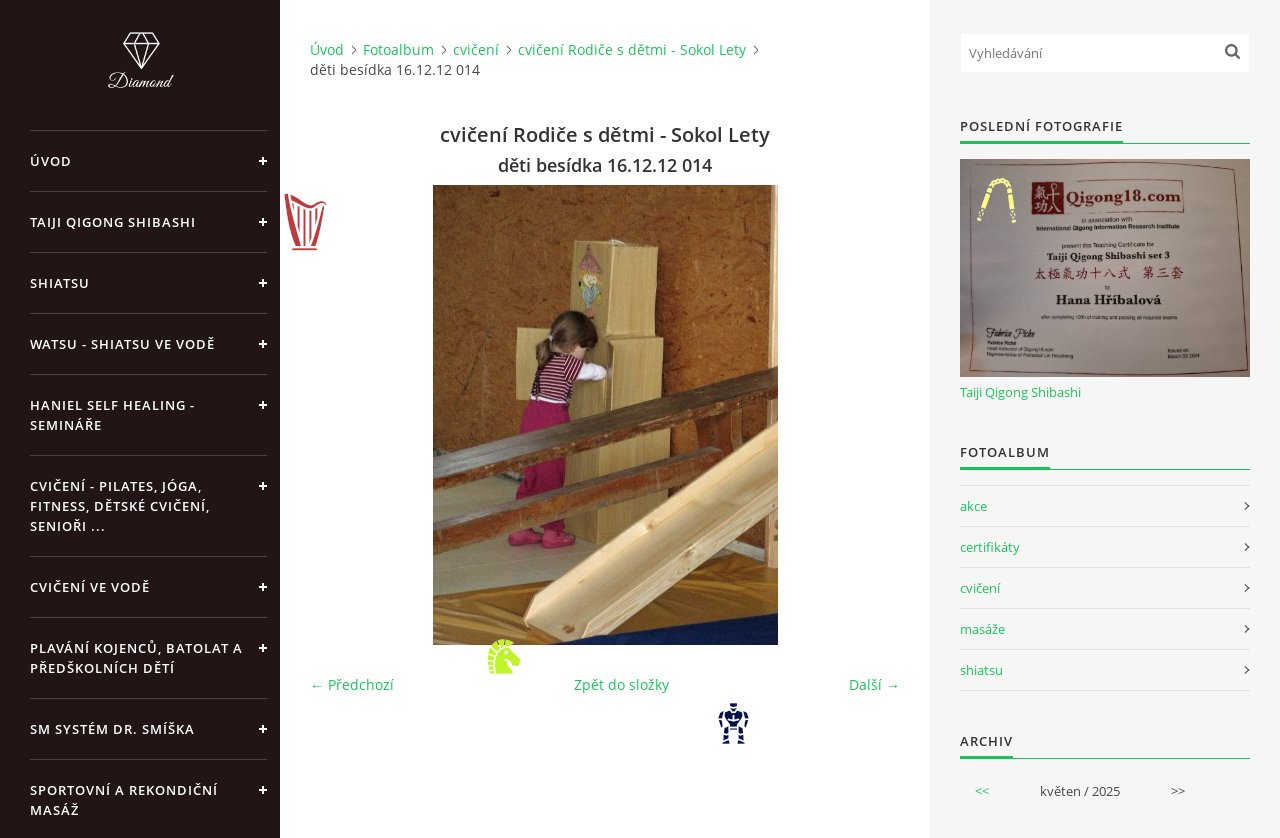  I want to click on select nunchaku weapon in game inventory, so click(996, 200).